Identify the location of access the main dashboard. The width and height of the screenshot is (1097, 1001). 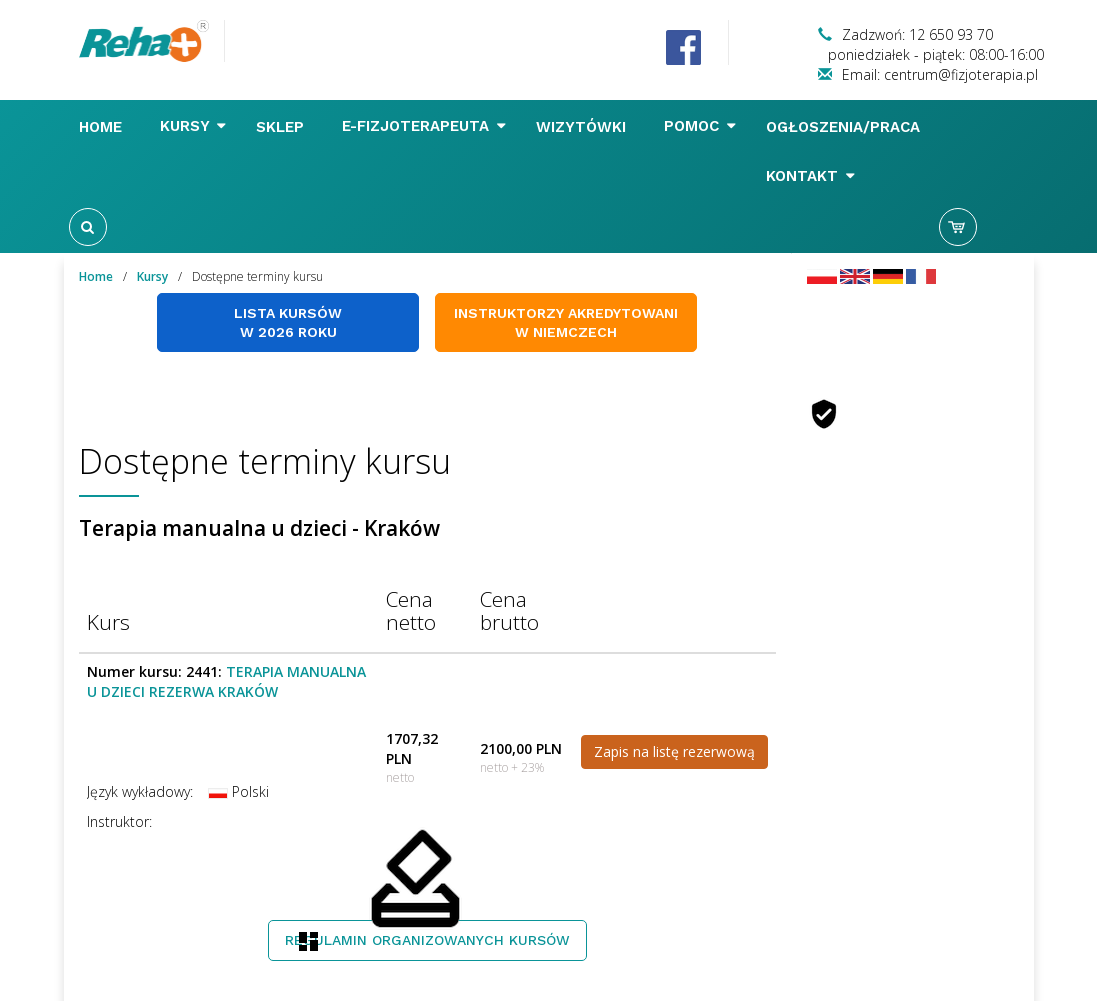
(308, 941).